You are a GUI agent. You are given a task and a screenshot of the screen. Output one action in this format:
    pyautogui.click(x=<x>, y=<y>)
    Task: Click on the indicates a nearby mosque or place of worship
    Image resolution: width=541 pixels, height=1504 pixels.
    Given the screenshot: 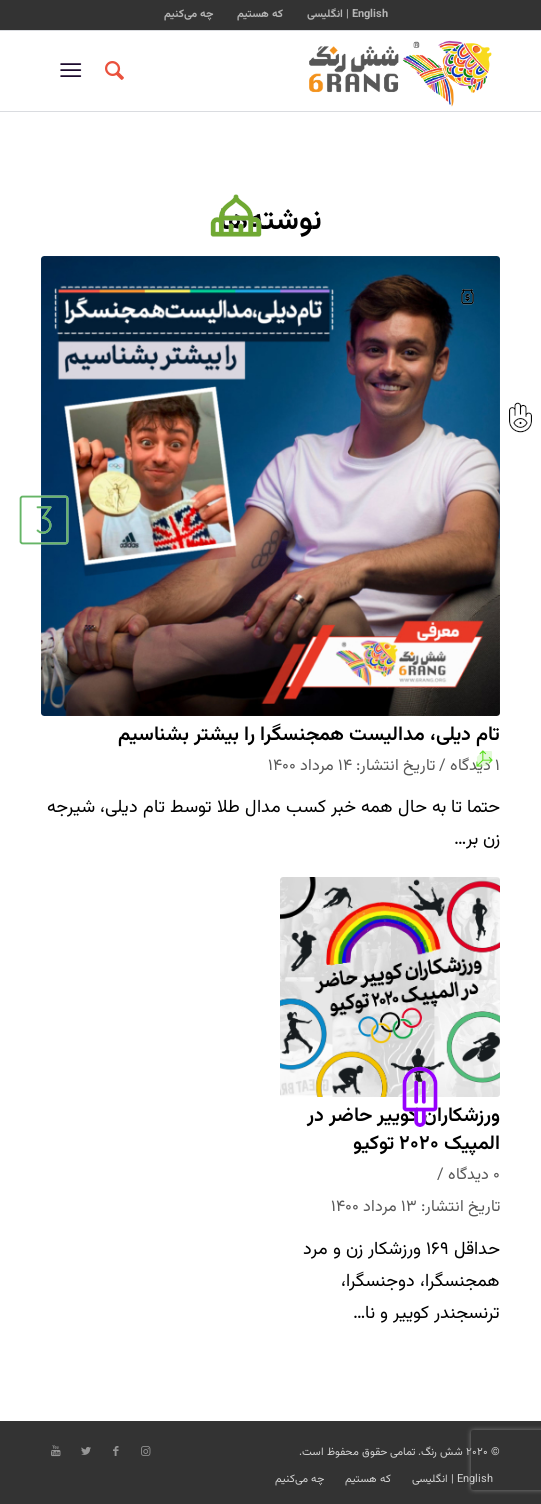 What is the action you would take?
    pyautogui.click(x=236, y=218)
    